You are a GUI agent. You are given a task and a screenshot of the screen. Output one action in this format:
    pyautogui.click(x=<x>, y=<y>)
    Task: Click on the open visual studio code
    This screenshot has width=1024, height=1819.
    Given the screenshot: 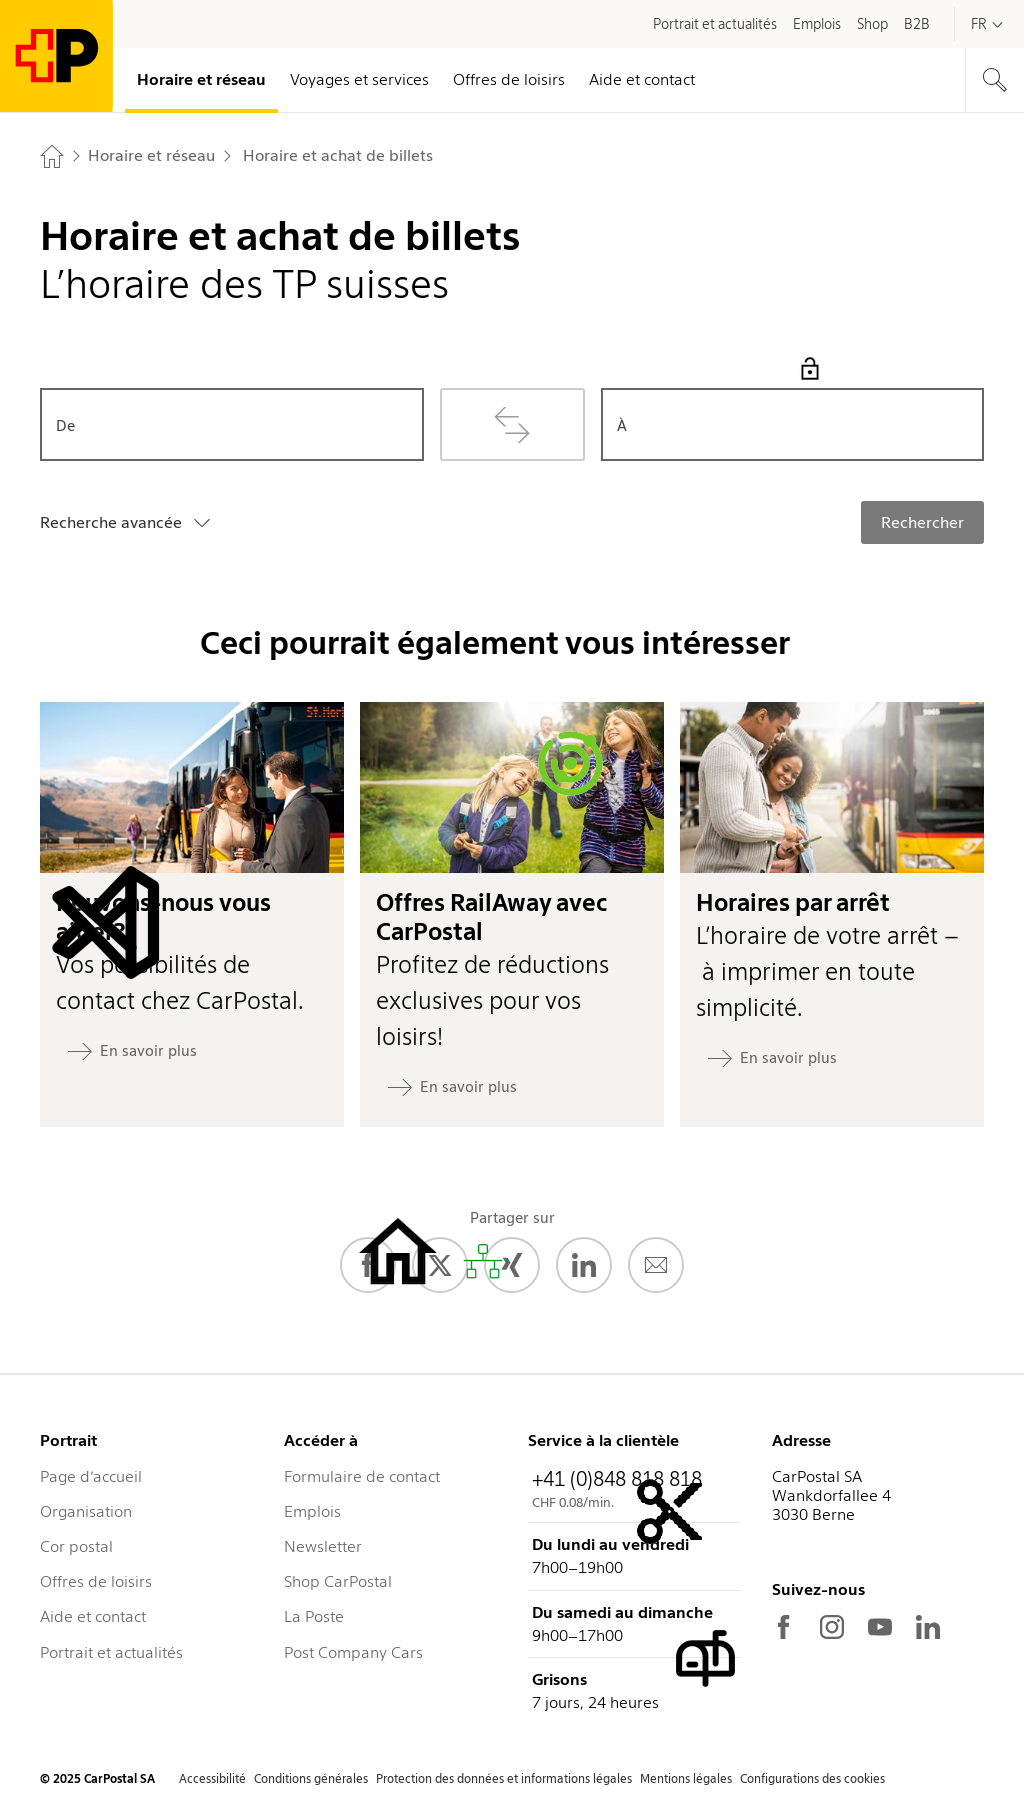 What is the action you would take?
    pyautogui.click(x=108, y=922)
    